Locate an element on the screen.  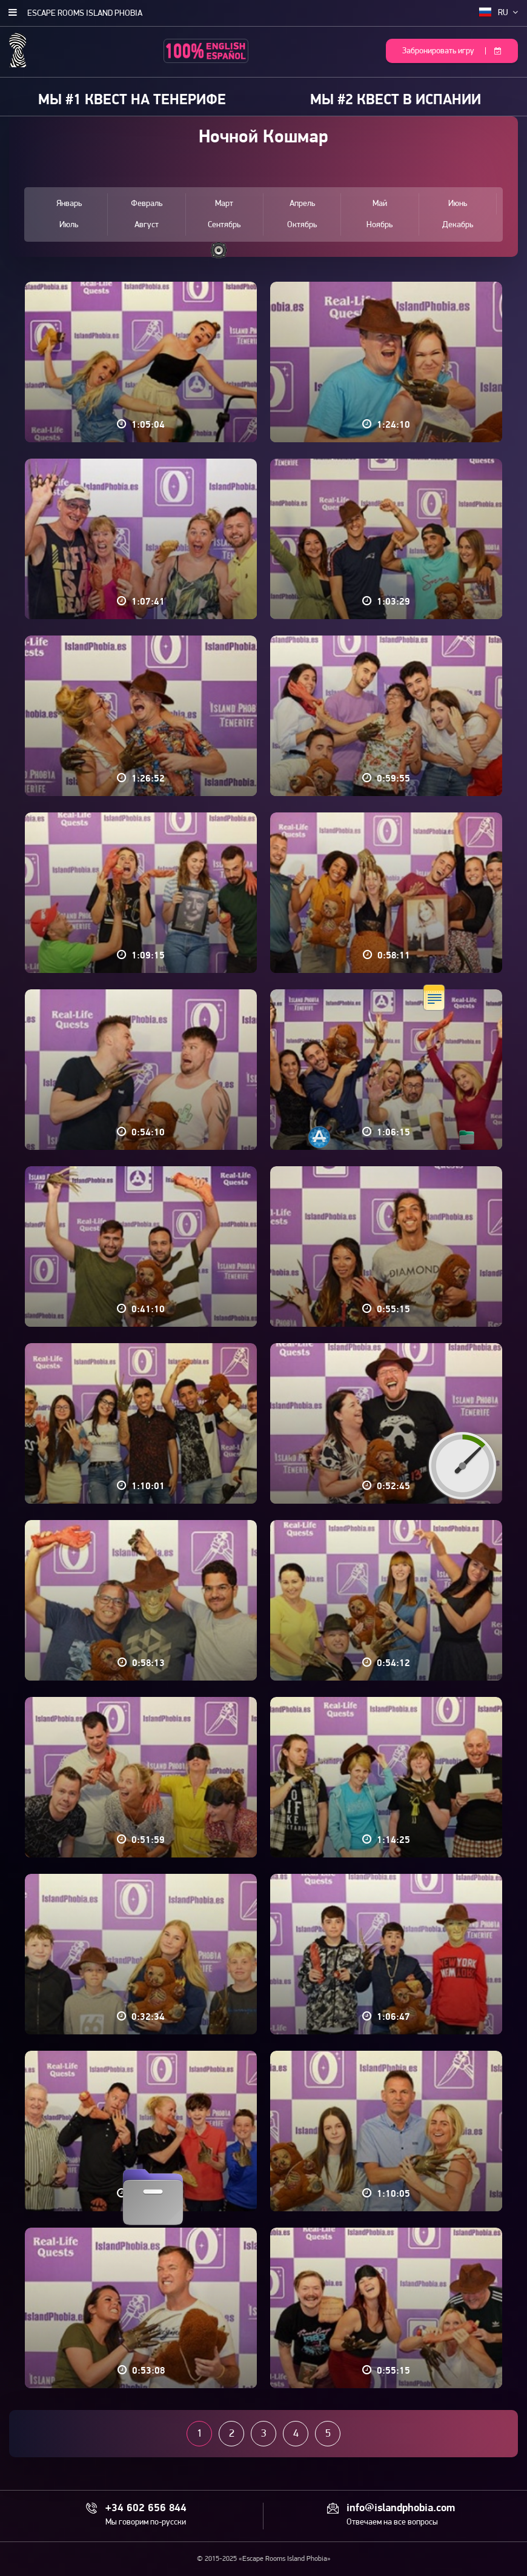
open software properties or settings is located at coordinates (319, 1137).